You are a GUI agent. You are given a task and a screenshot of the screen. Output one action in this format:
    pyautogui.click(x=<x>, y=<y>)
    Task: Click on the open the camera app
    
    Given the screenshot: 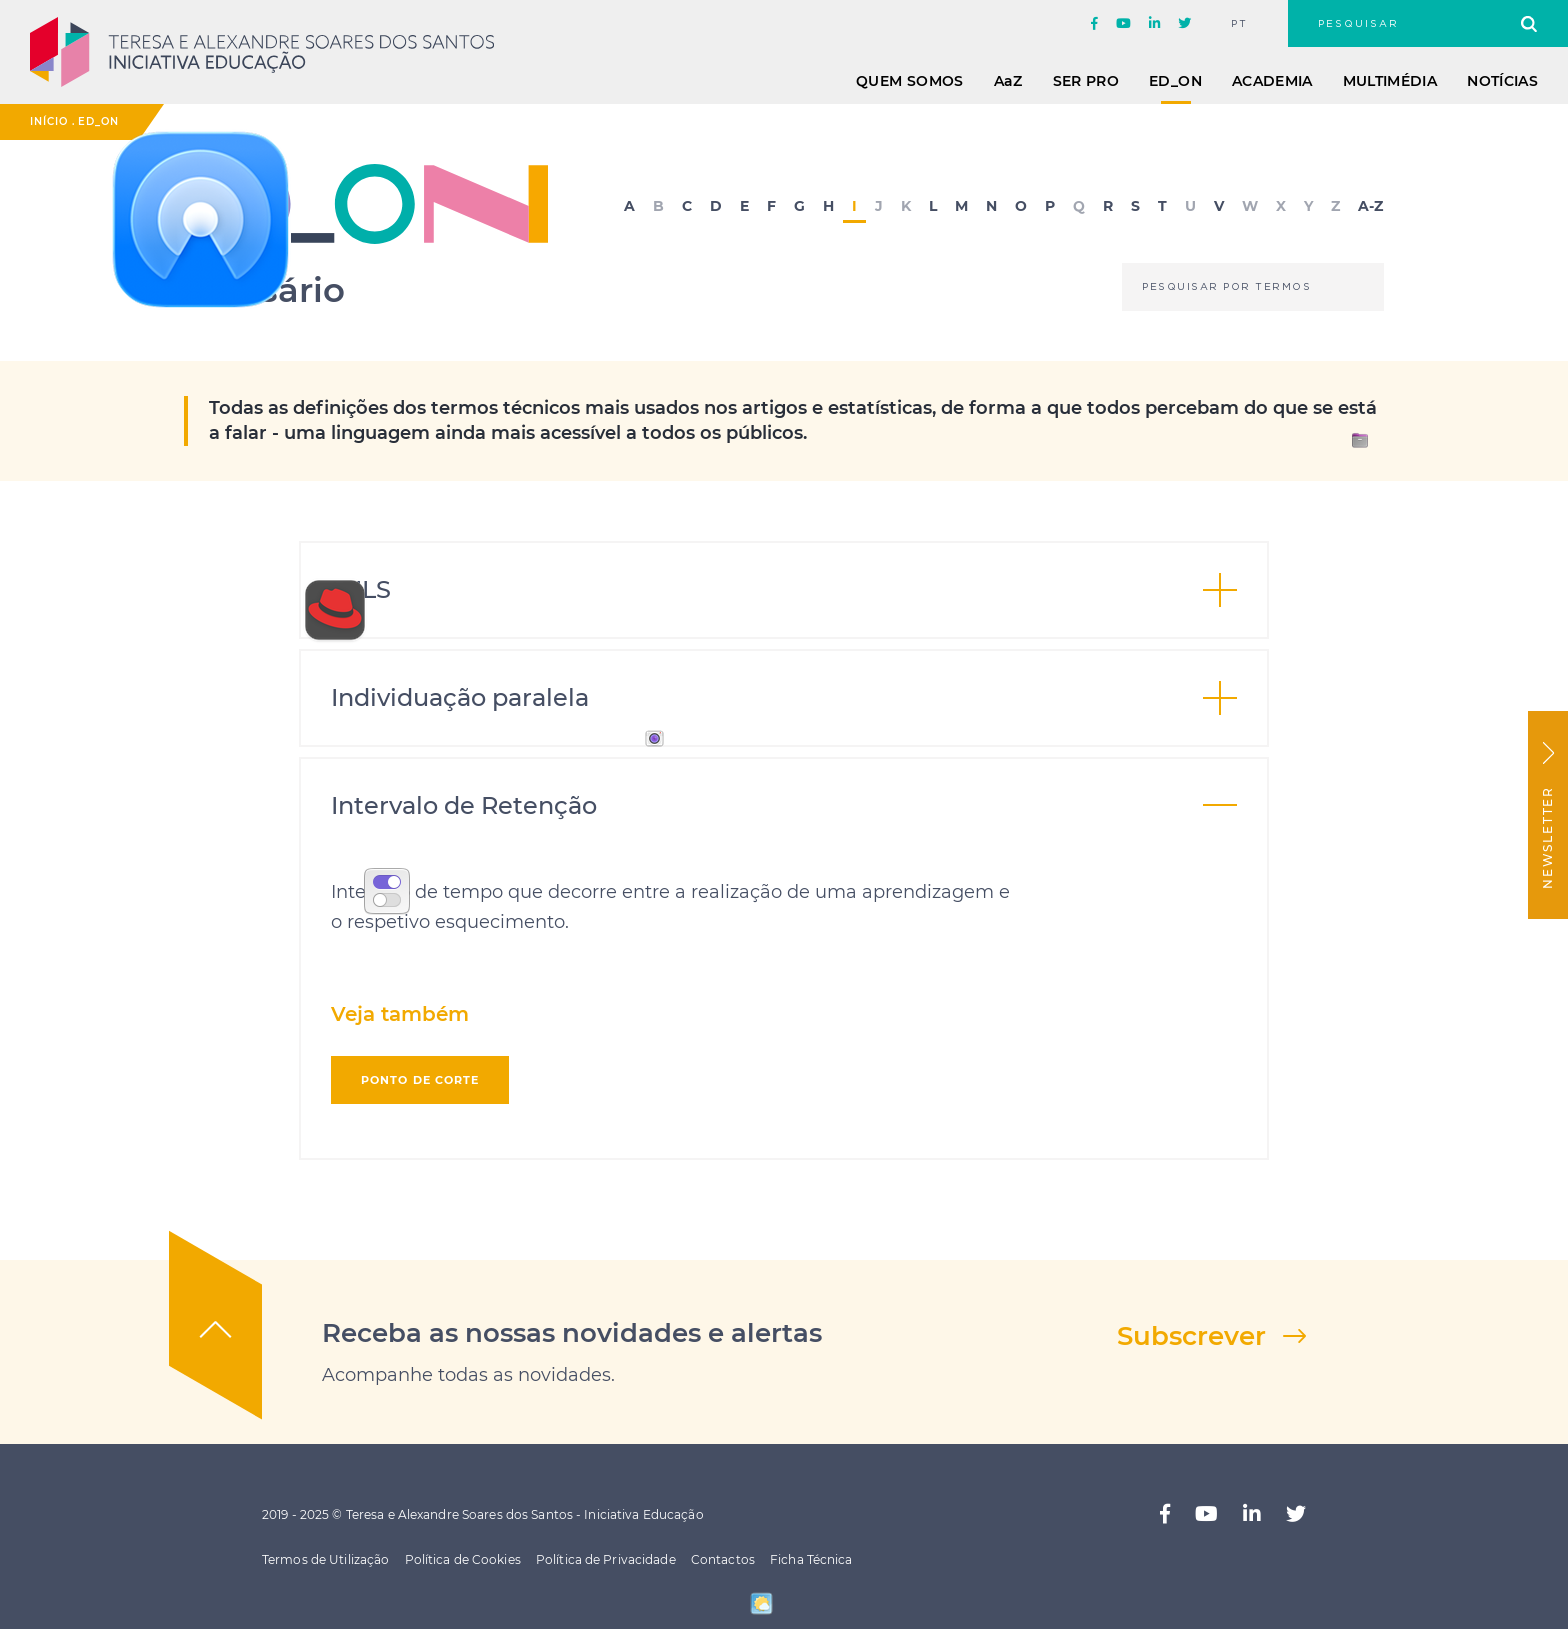 What is the action you would take?
    pyautogui.click(x=654, y=738)
    